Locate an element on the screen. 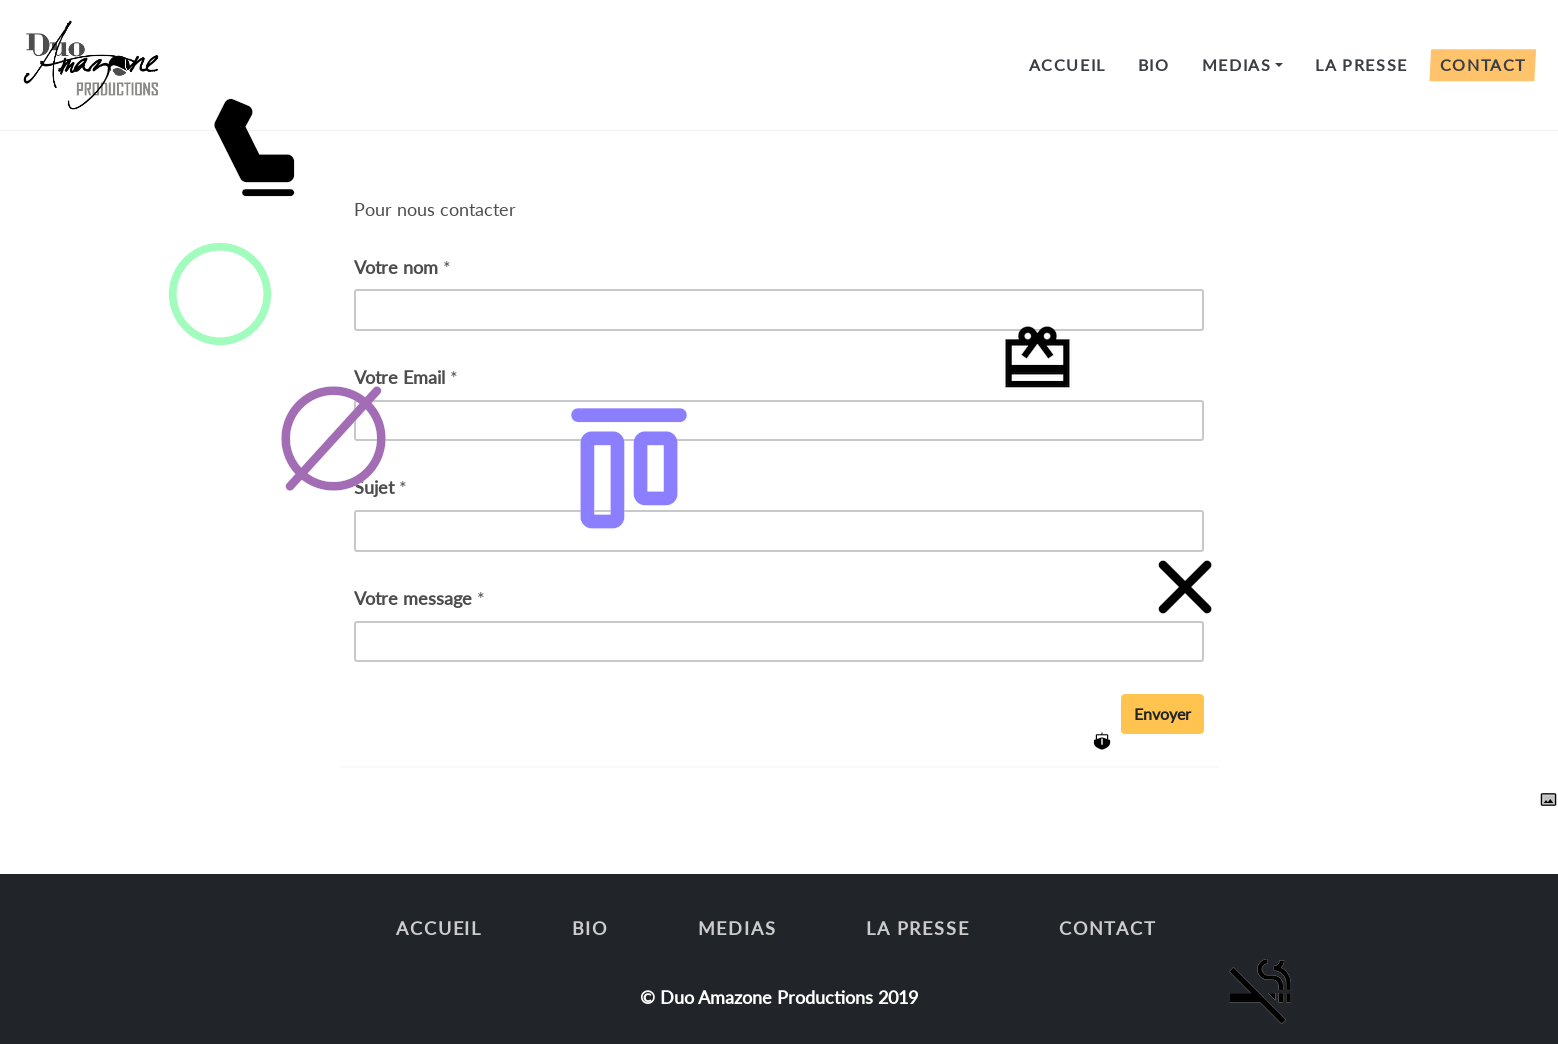 The width and height of the screenshot is (1558, 1044). select or reserve a seat is located at coordinates (252, 147).